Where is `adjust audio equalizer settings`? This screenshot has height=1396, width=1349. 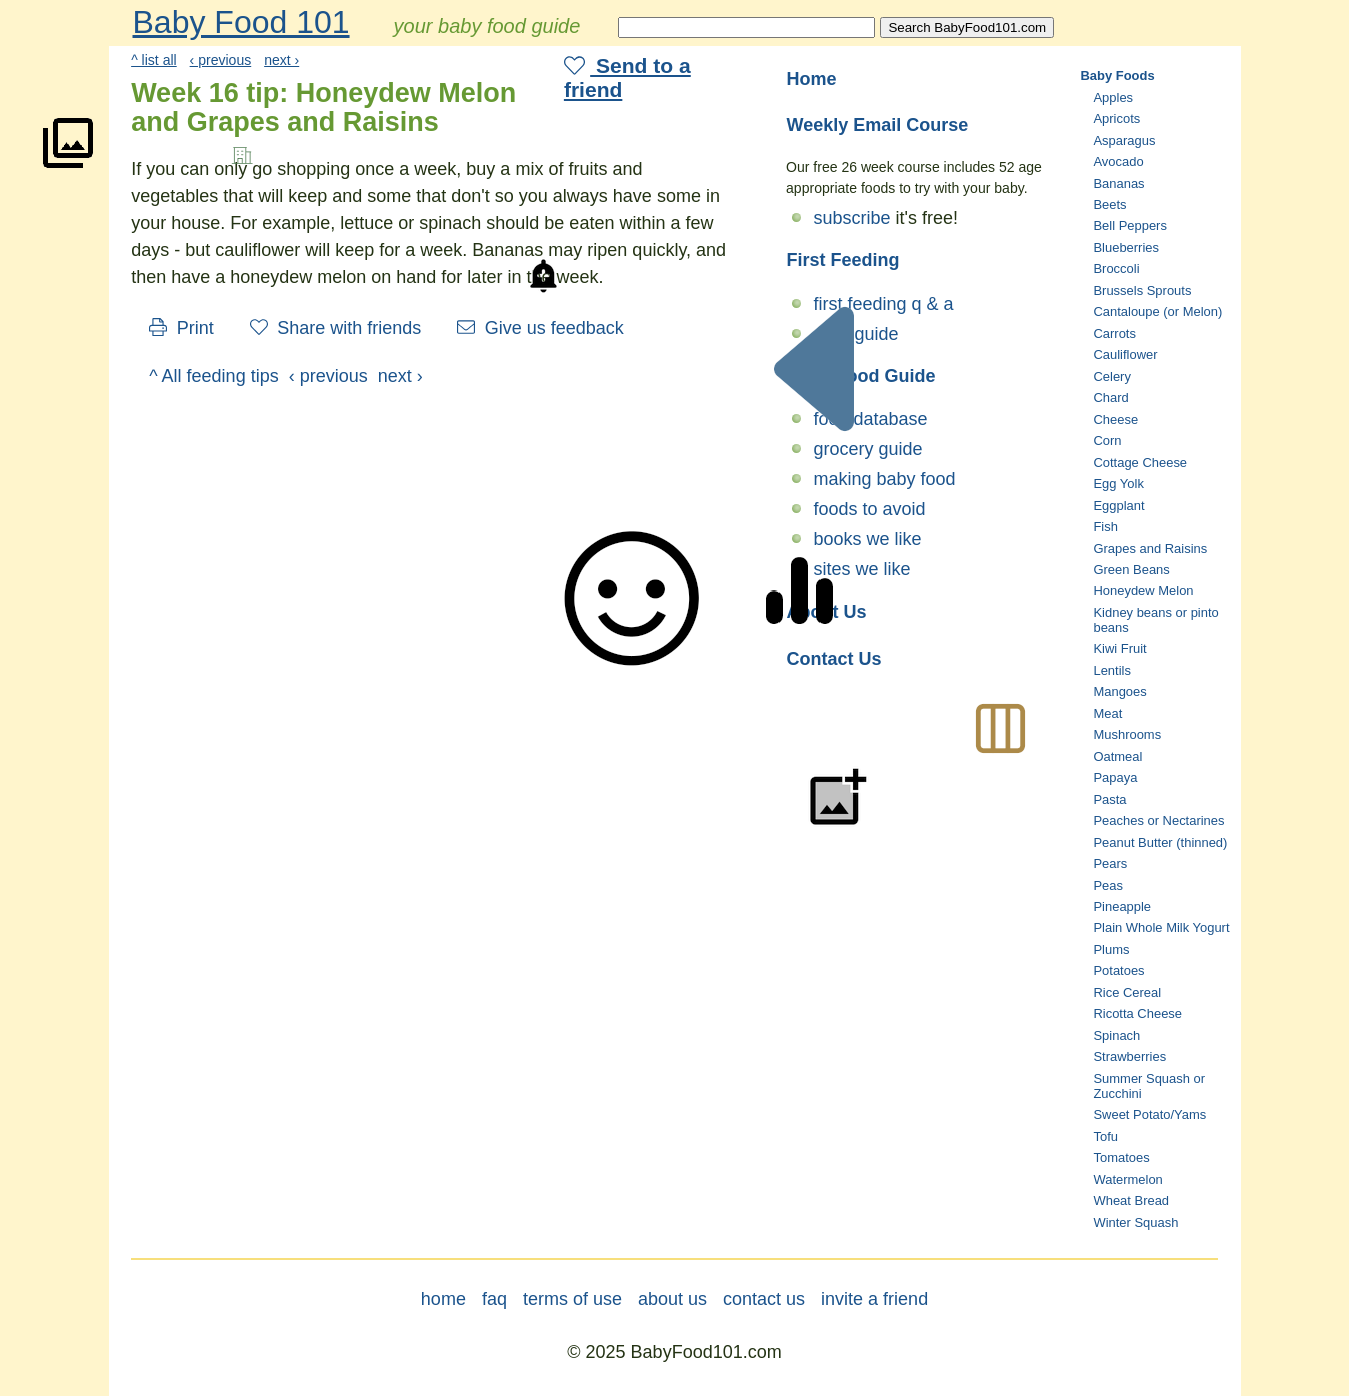 adjust audio equalizer settings is located at coordinates (799, 590).